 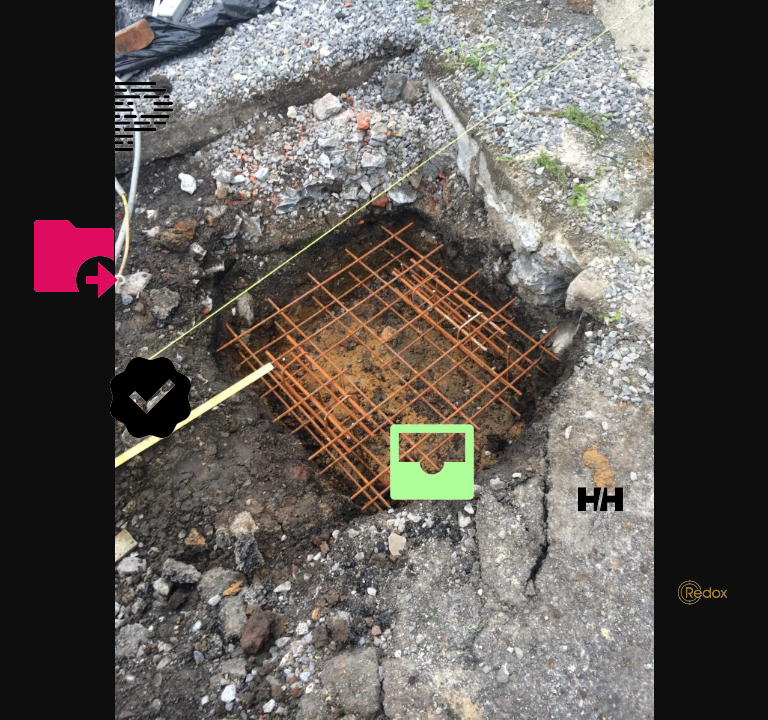 I want to click on visit the Helly Hansen website, so click(x=604, y=498).